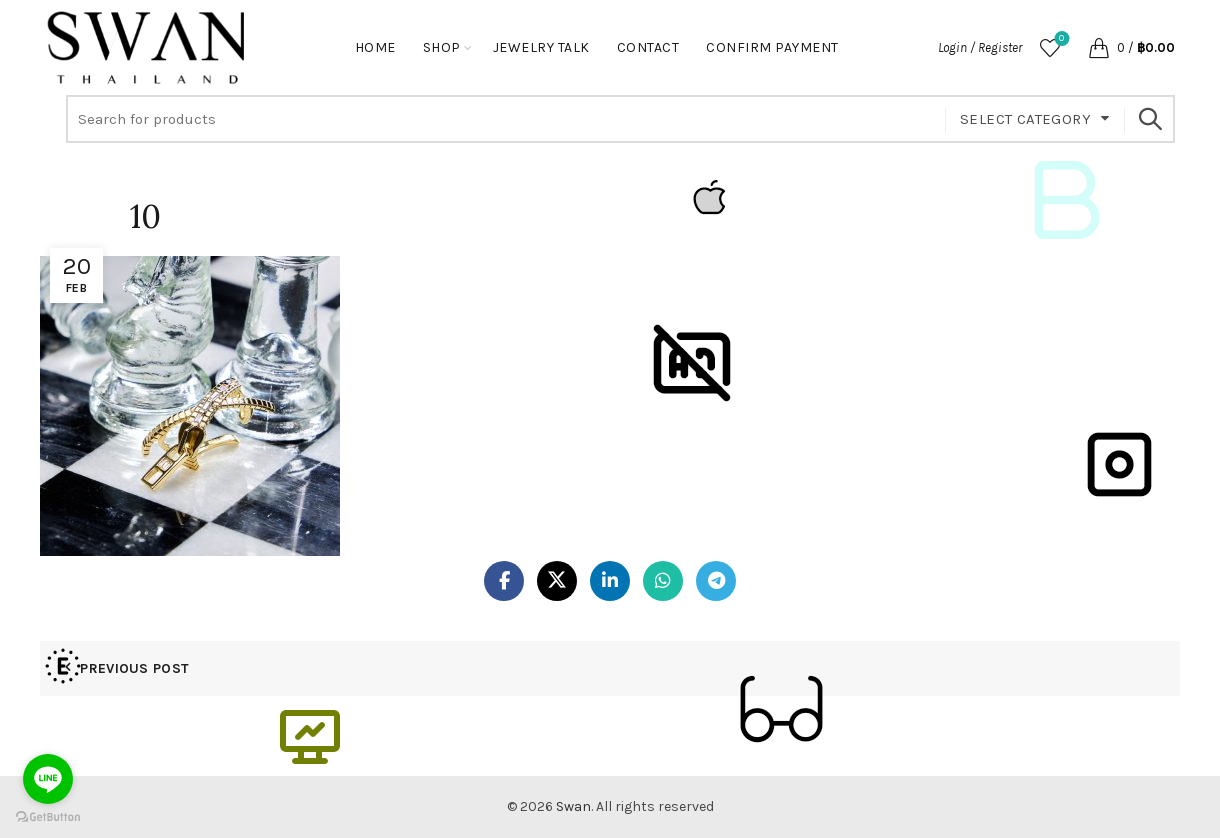 The image size is (1220, 838). What do you see at coordinates (310, 737) in the screenshot?
I see `view device performance analytics` at bounding box center [310, 737].